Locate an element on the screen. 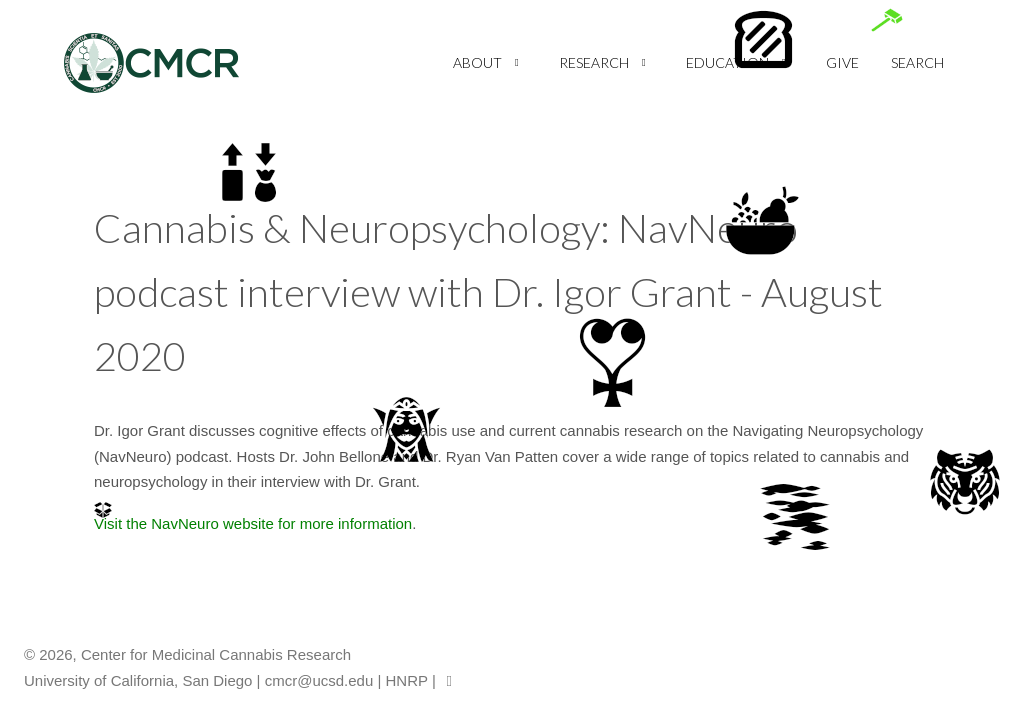  access crafting or building tools is located at coordinates (887, 20).